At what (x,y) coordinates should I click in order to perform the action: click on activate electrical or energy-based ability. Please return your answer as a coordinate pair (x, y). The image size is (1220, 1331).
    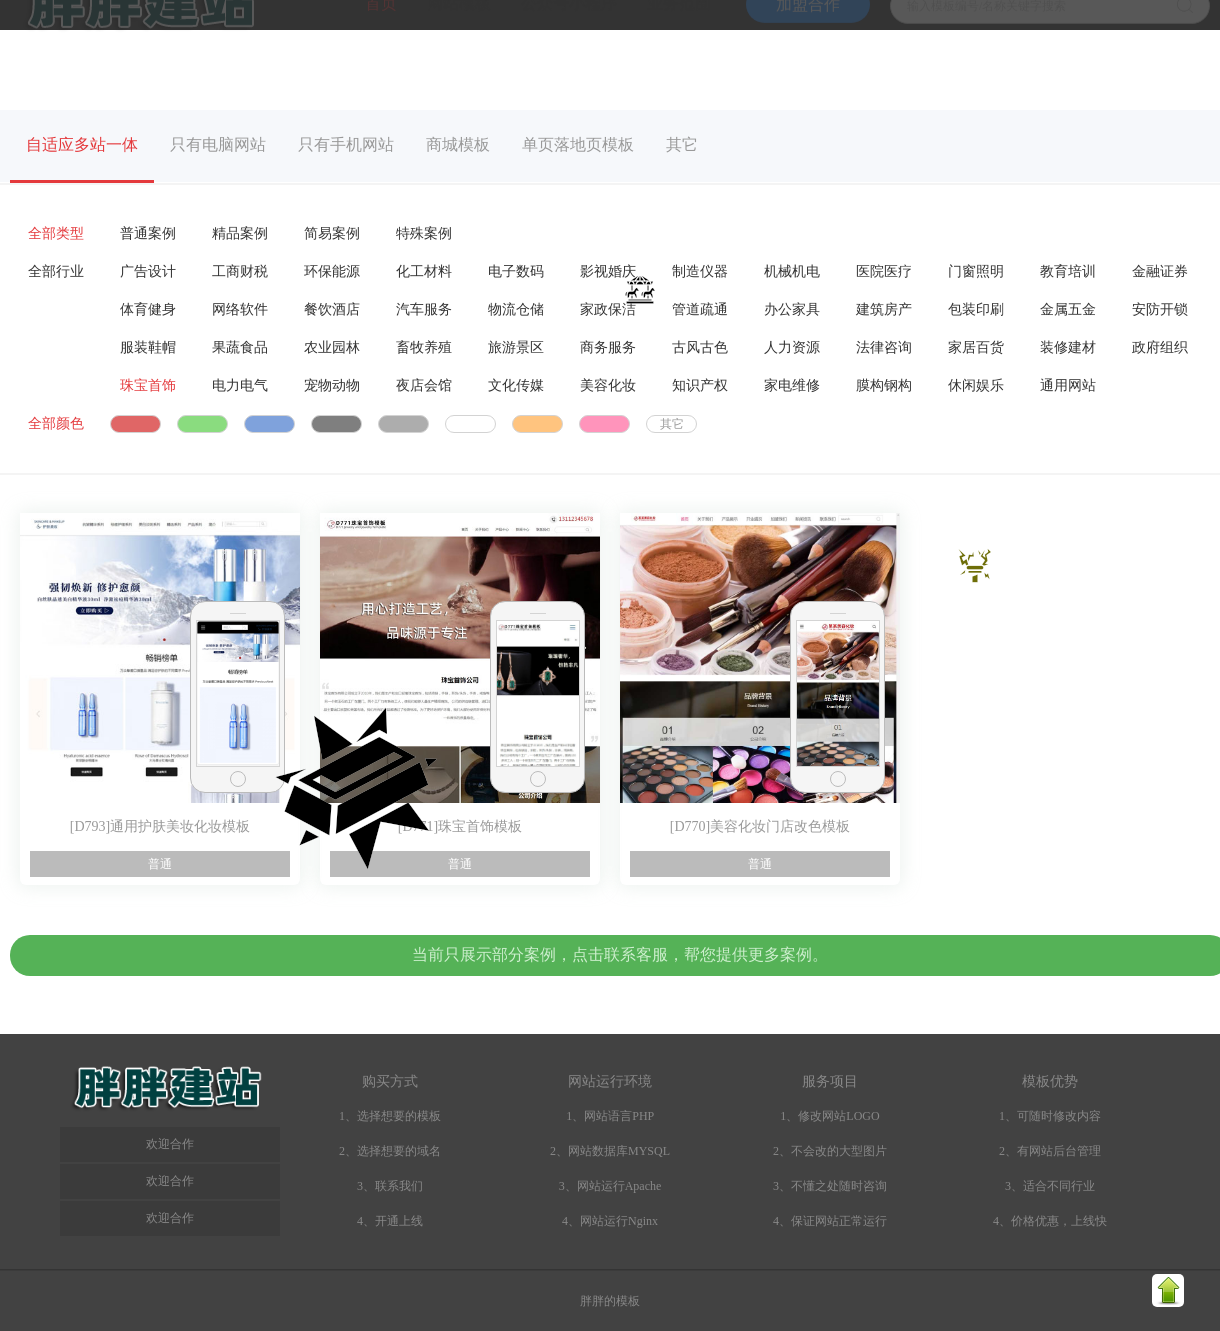
    Looking at the image, I should click on (975, 566).